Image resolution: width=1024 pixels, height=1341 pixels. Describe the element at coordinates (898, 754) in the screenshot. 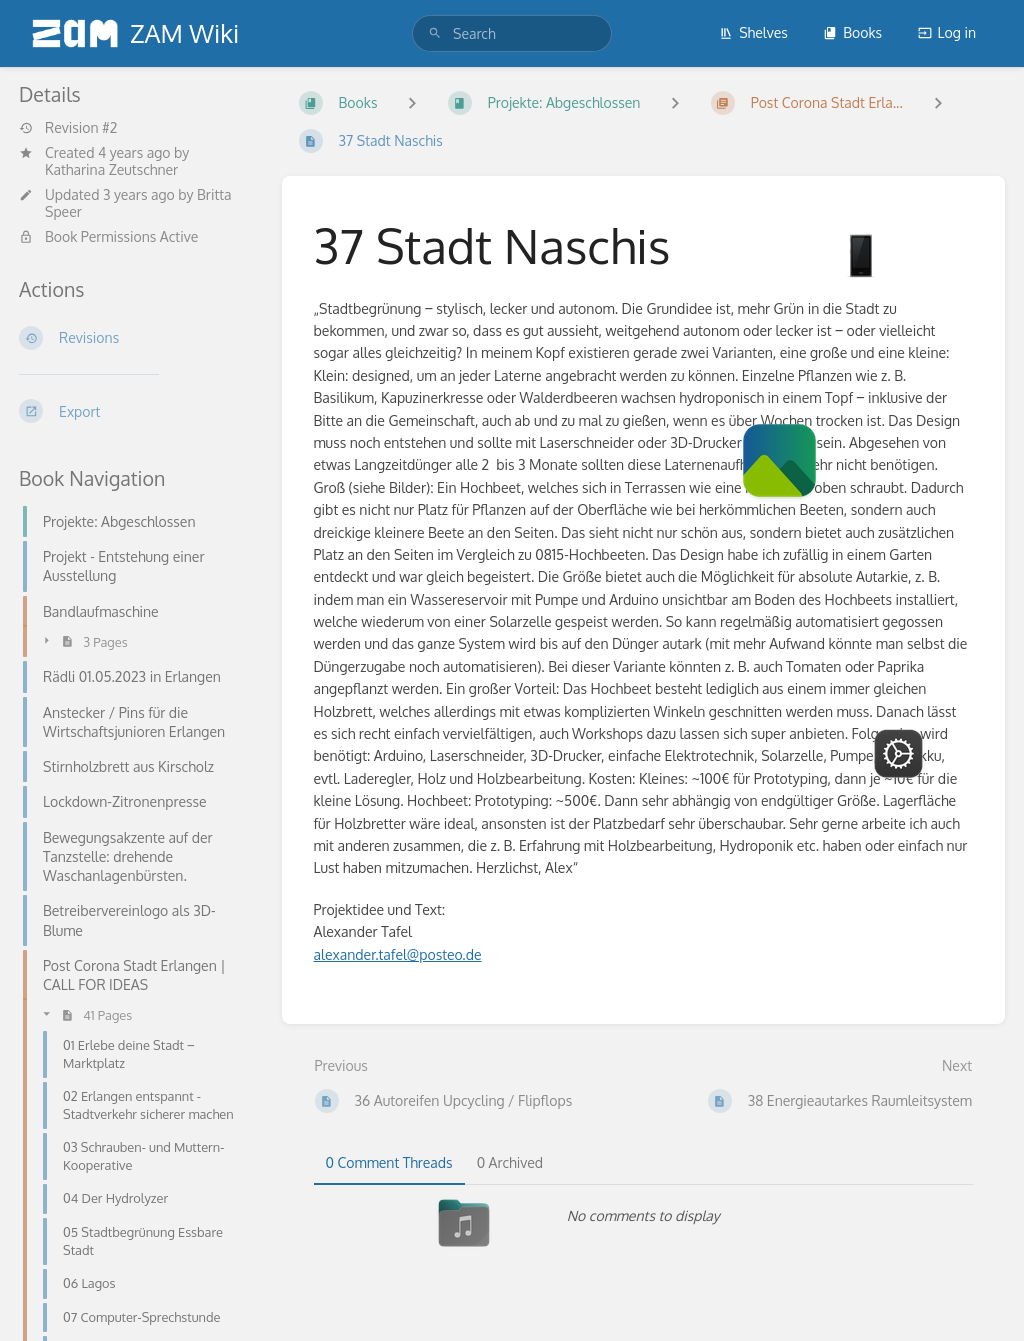

I see `default placeholder icon for applications without a custom icon` at that location.